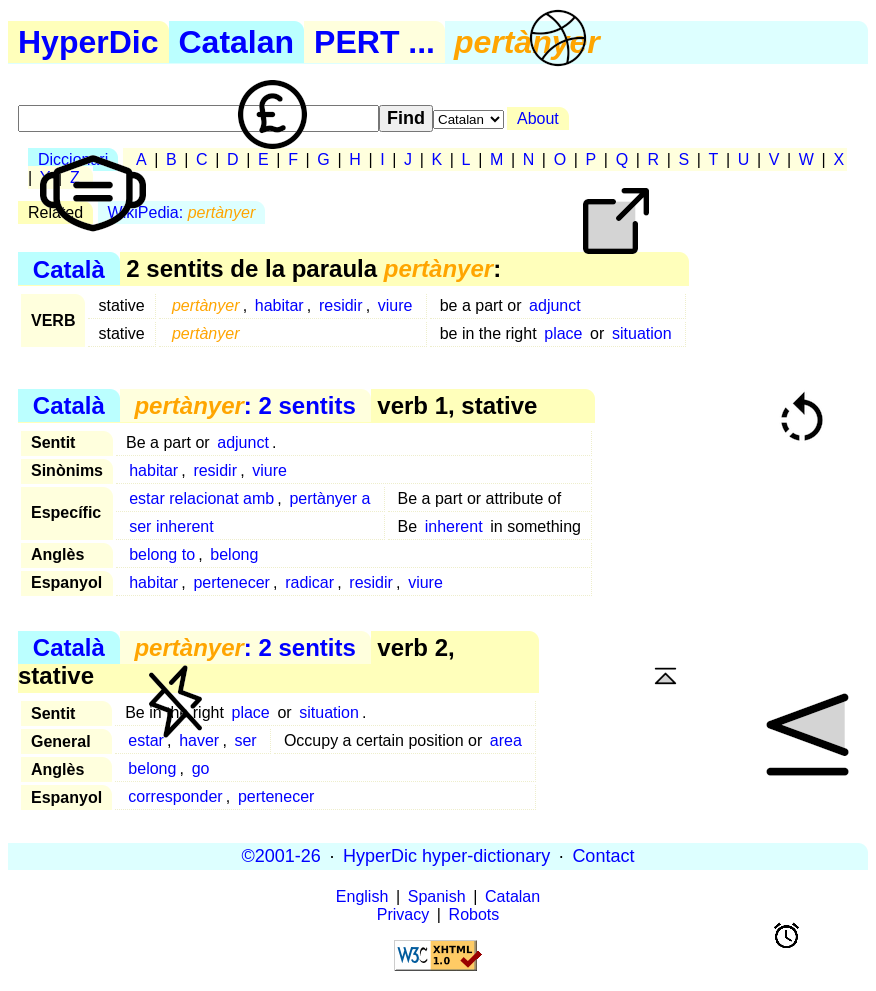  What do you see at coordinates (616, 221) in the screenshot?
I see `open link in a new window or tab` at bounding box center [616, 221].